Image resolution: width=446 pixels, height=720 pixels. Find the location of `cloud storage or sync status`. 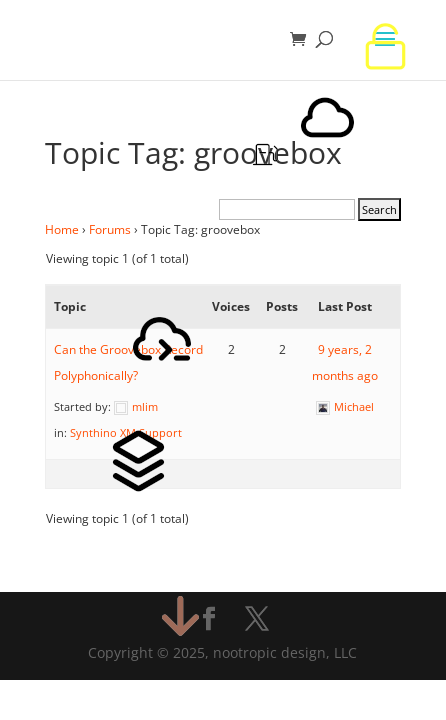

cloud storage or sync status is located at coordinates (327, 117).